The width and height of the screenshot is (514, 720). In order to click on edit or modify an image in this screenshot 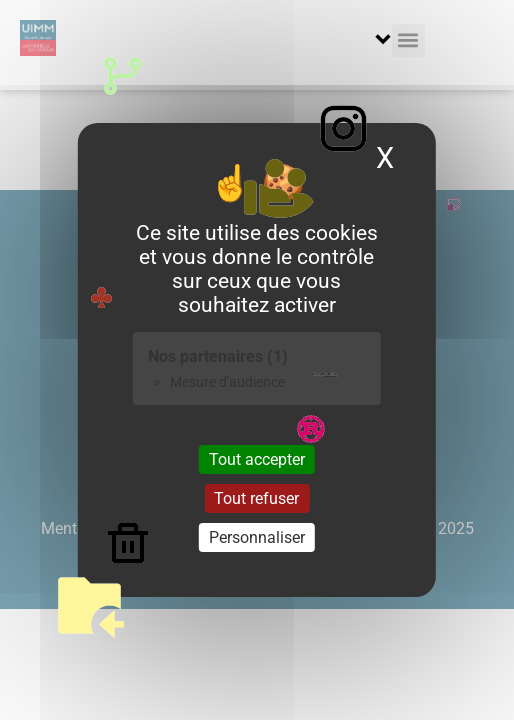, I will do `click(453, 204)`.